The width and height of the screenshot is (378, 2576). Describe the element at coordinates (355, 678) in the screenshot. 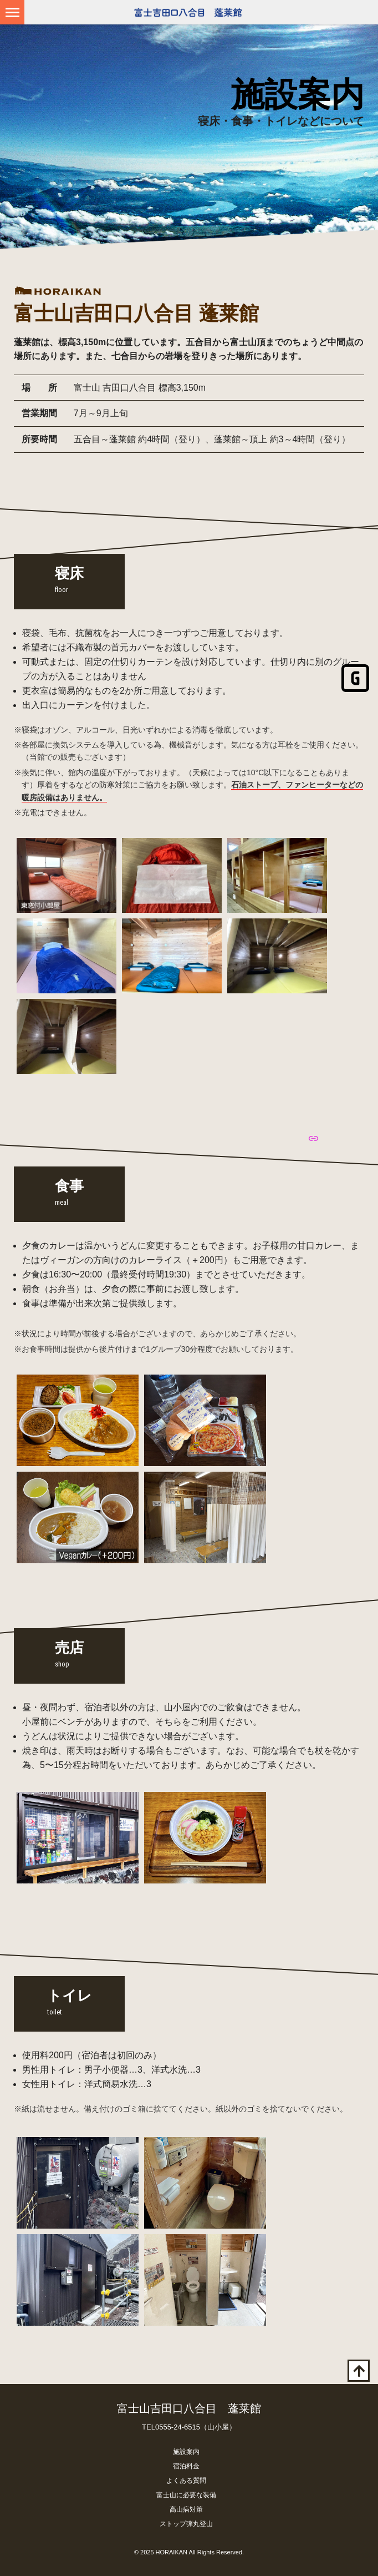

I see `access Google services or integration` at that location.